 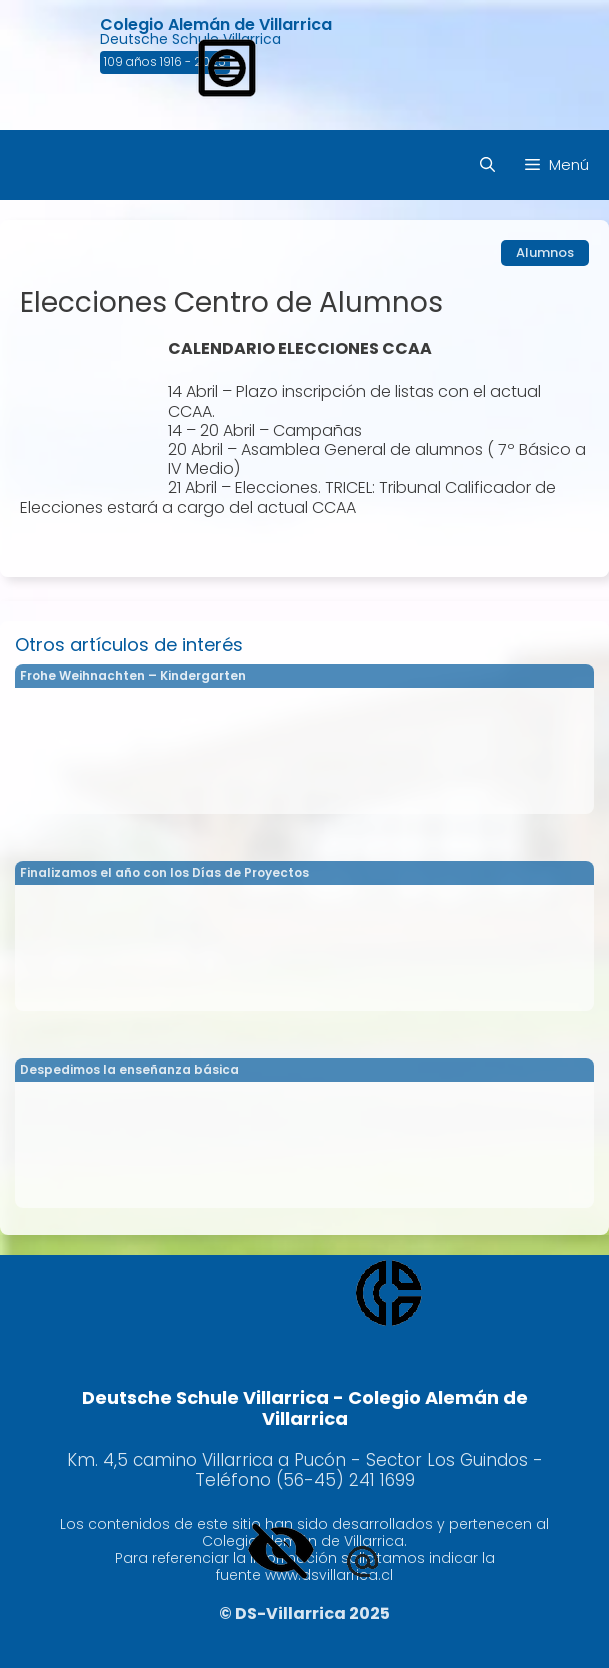 What do you see at coordinates (227, 68) in the screenshot?
I see `access heating and cooling controls` at bounding box center [227, 68].